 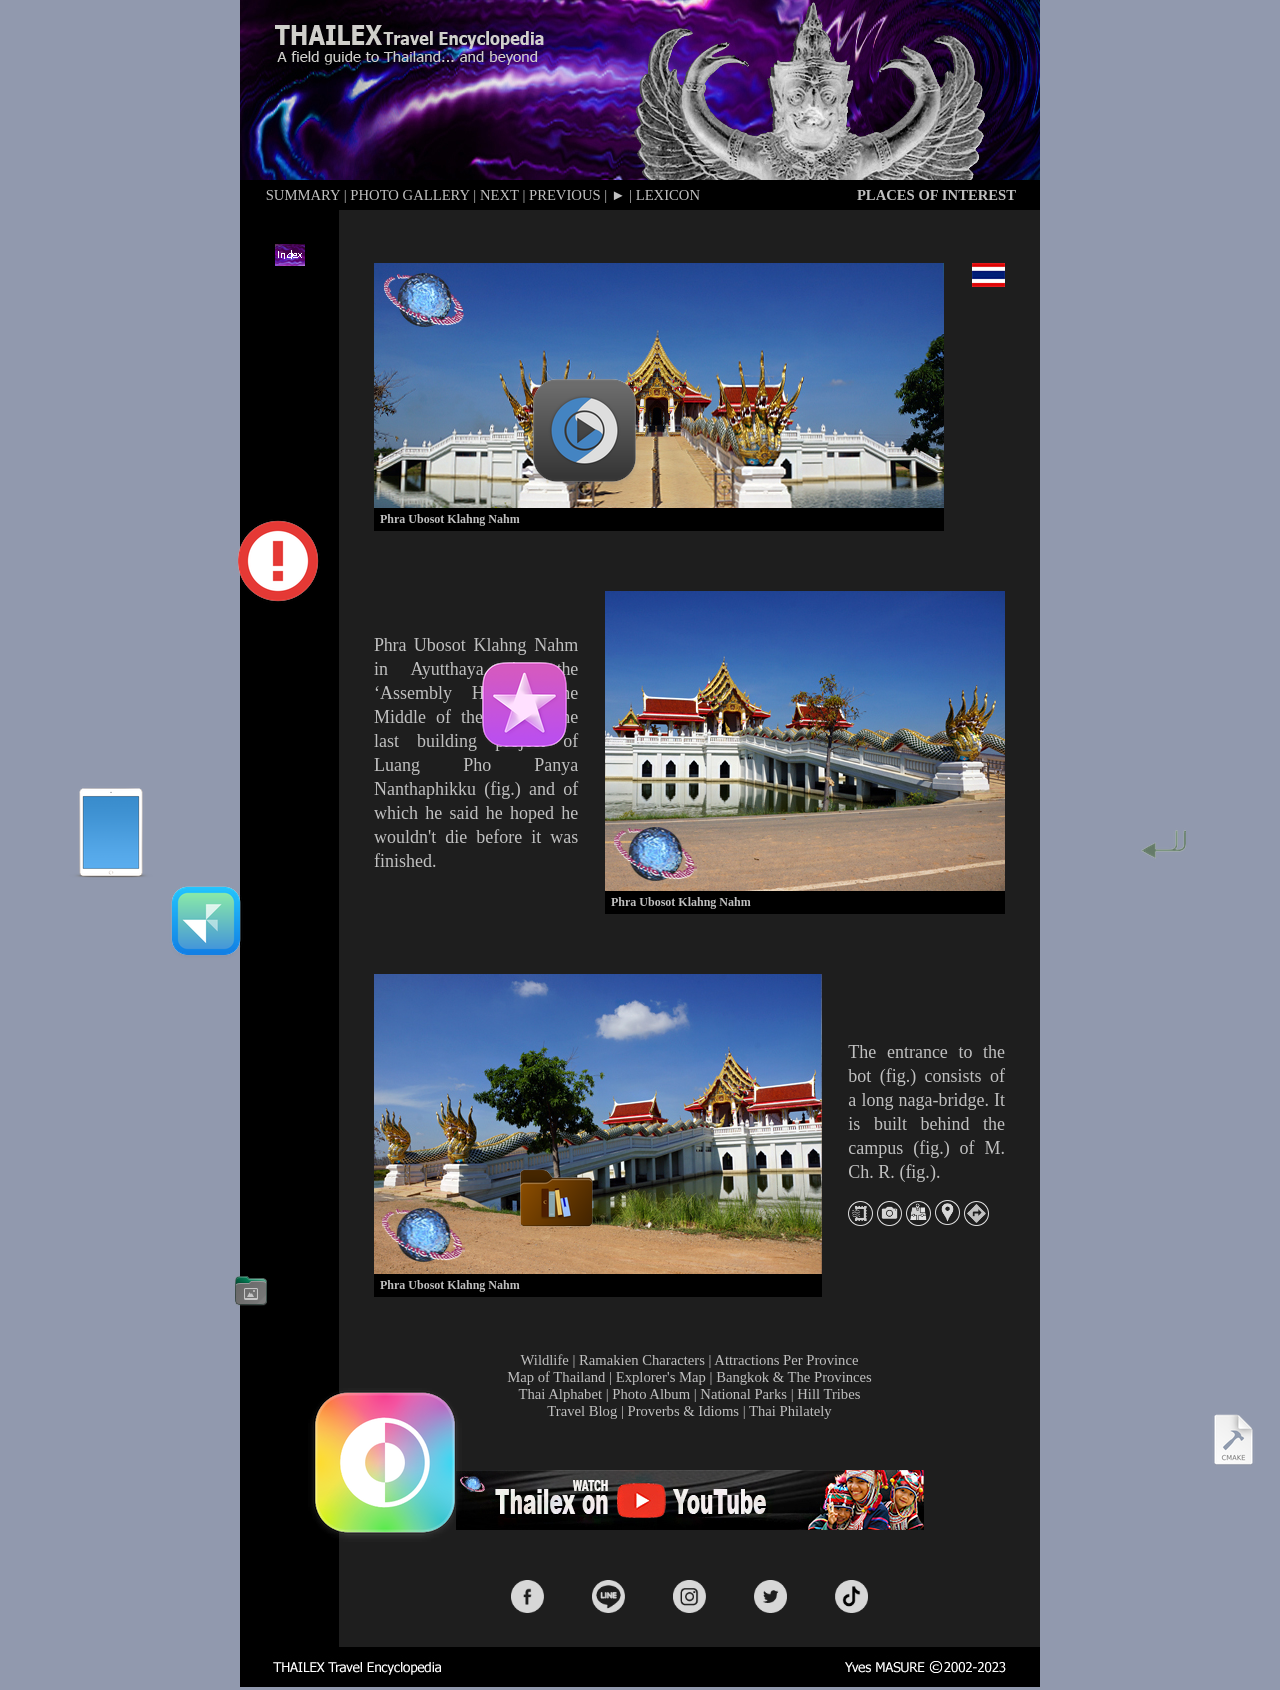 I want to click on open openshot video editor, so click(x=584, y=430).